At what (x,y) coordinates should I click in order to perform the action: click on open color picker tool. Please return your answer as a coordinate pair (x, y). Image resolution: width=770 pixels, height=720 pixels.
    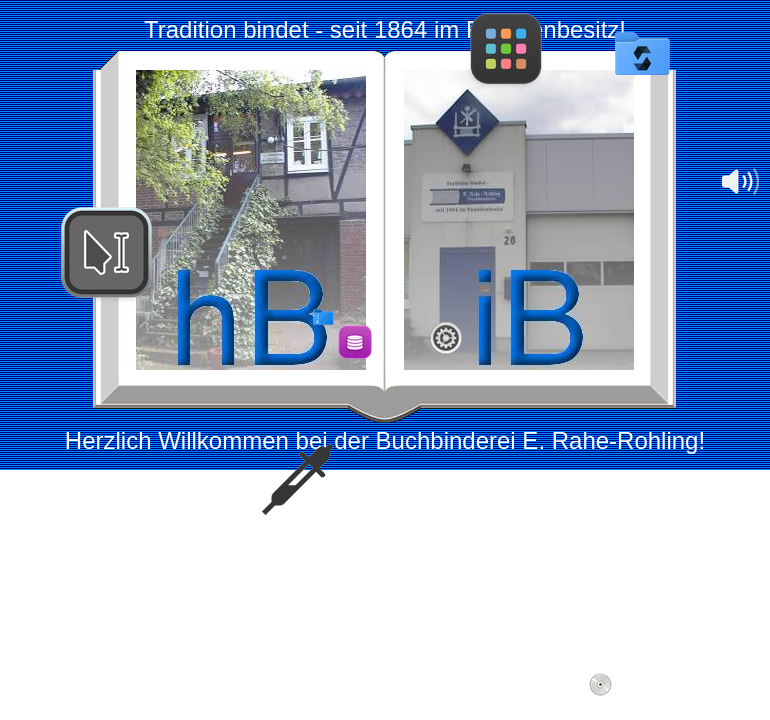
    Looking at the image, I should click on (297, 480).